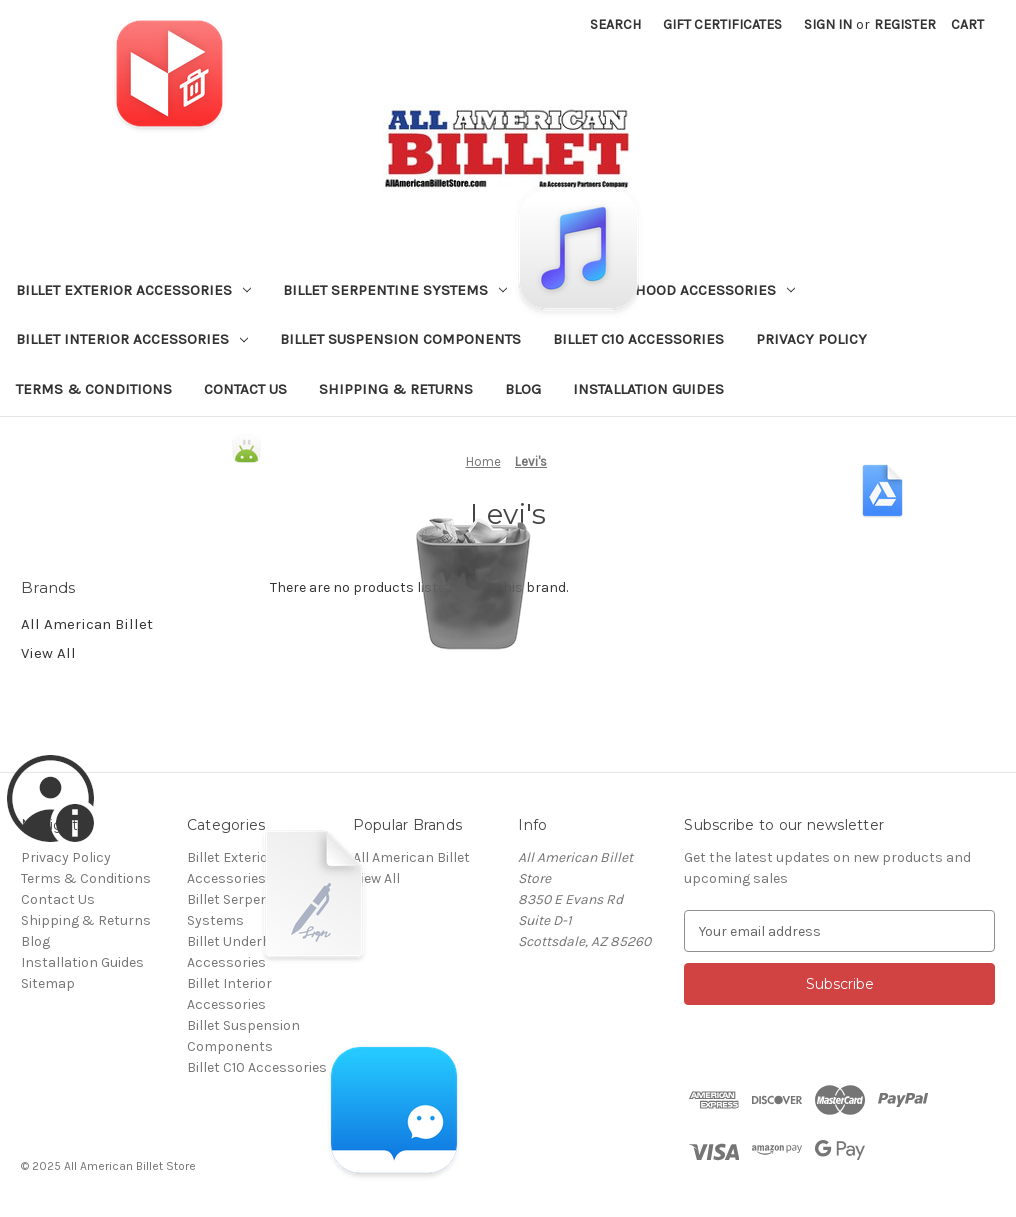  I want to click on open android file transfer app, so click(246, 448).